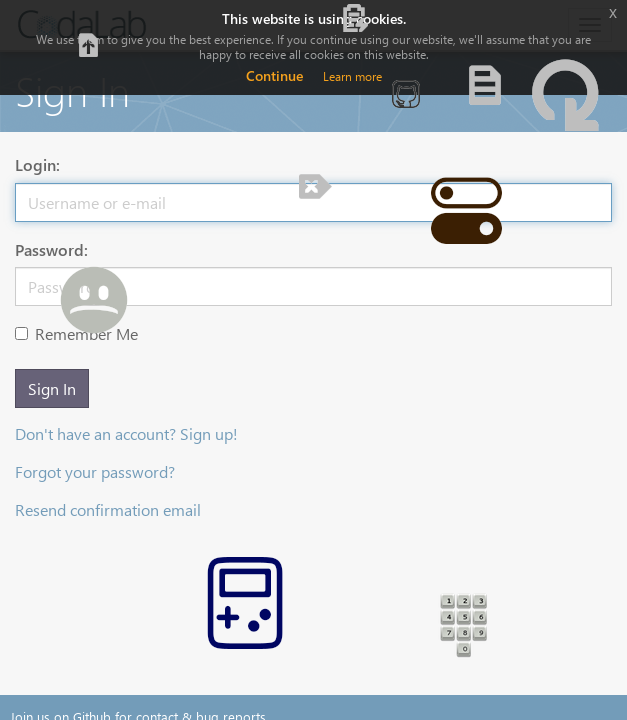 The image size is (627, 720). I want to click on access system tweaks and customization settings, so click(466, 208).